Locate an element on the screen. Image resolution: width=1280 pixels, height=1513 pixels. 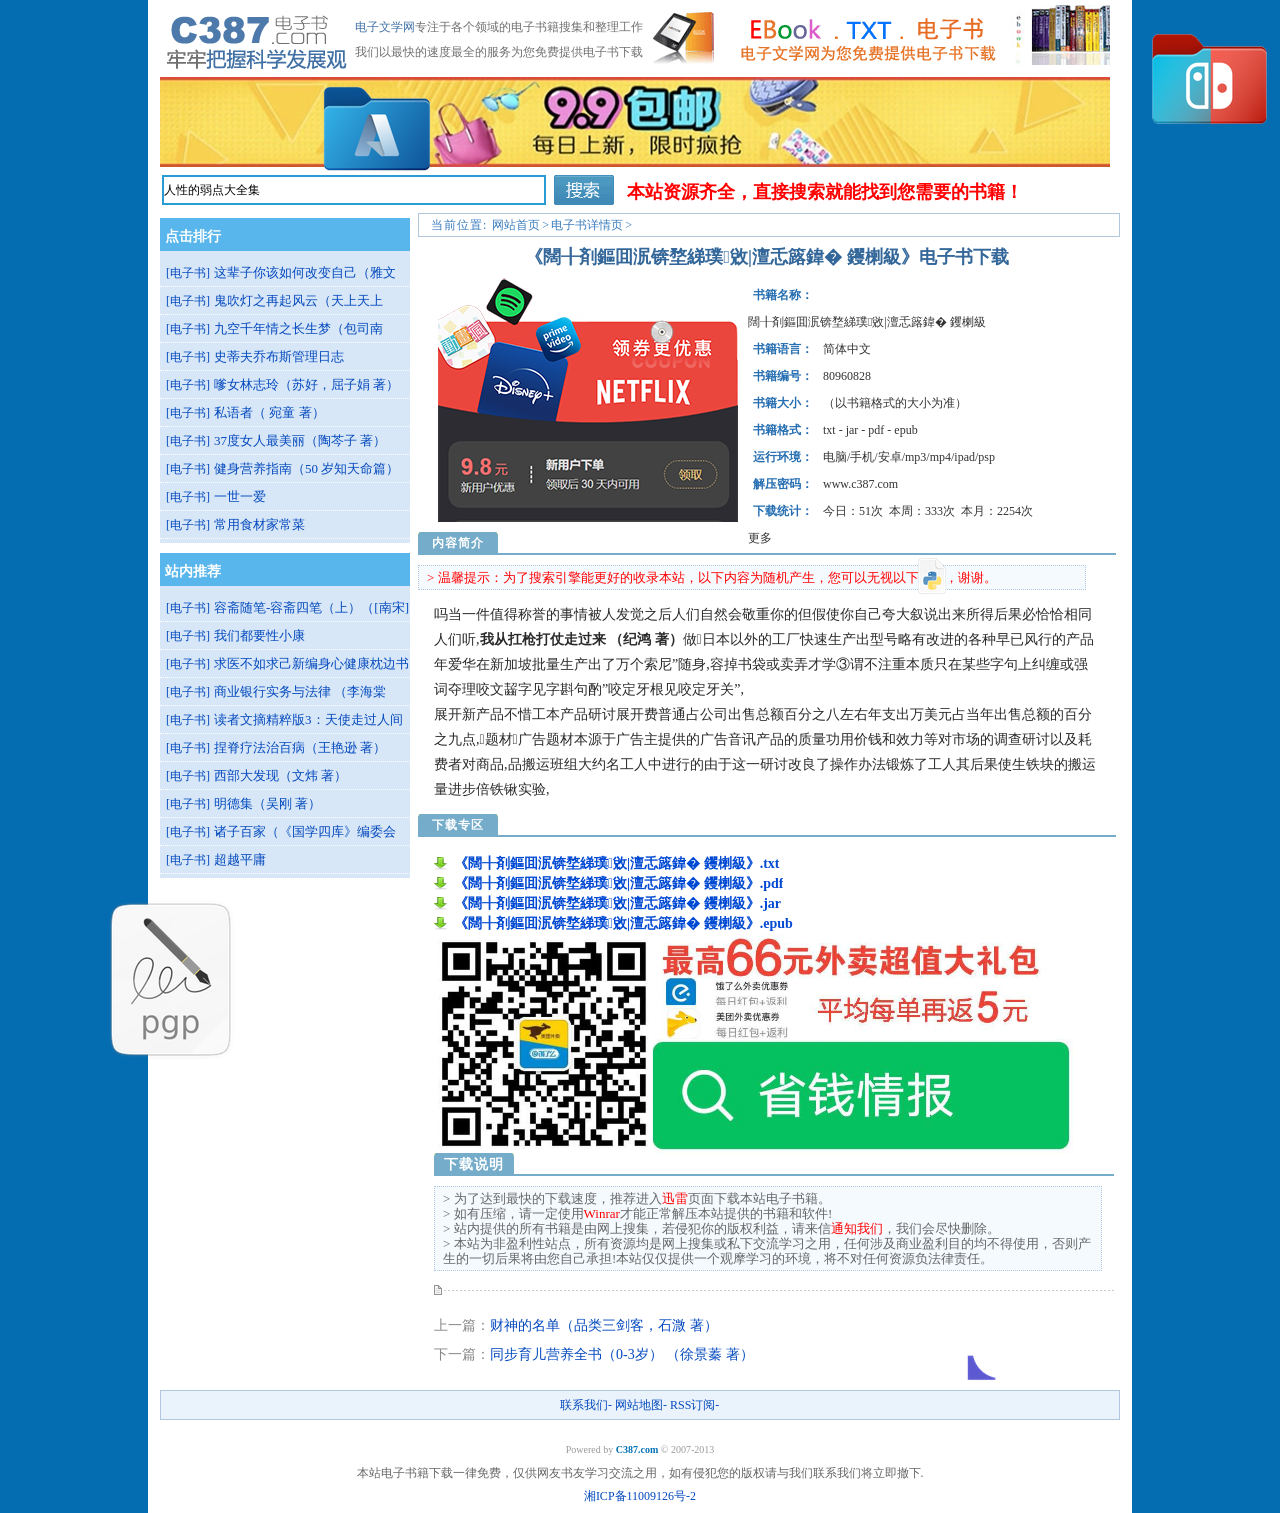
a python 3 source code file is located at coordinates (932, 576).